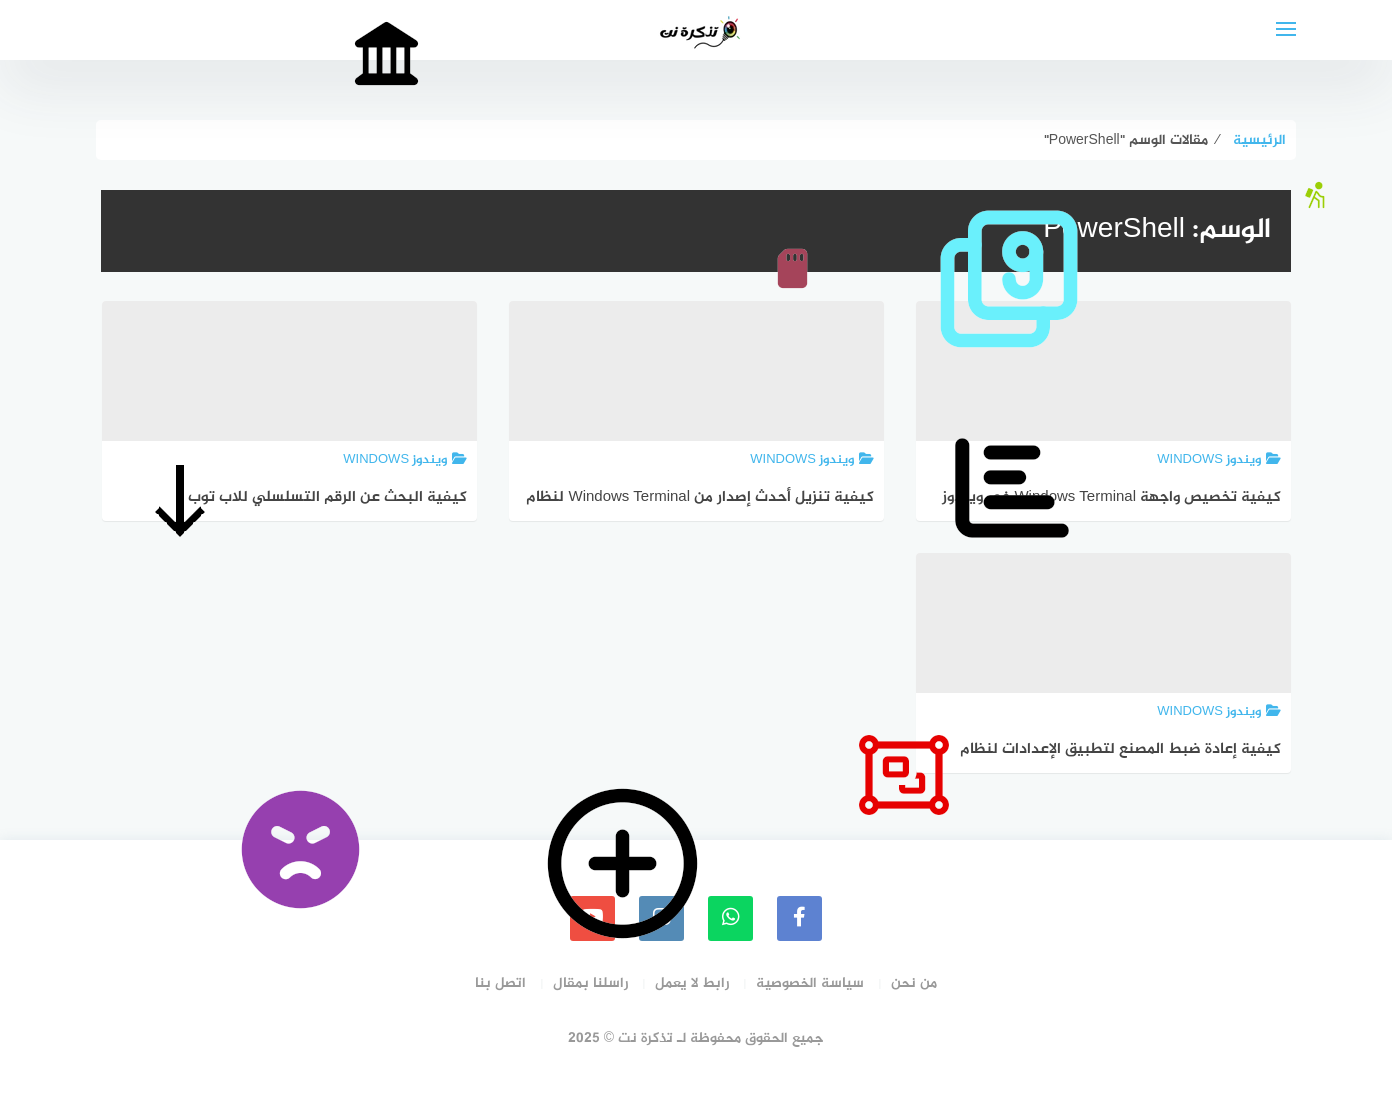 This screenshot has height=1105, width=1392. What do you see at coordinates (622, 863) in the screenshot?
I see `add a new item` at bounding box center [622, 863].